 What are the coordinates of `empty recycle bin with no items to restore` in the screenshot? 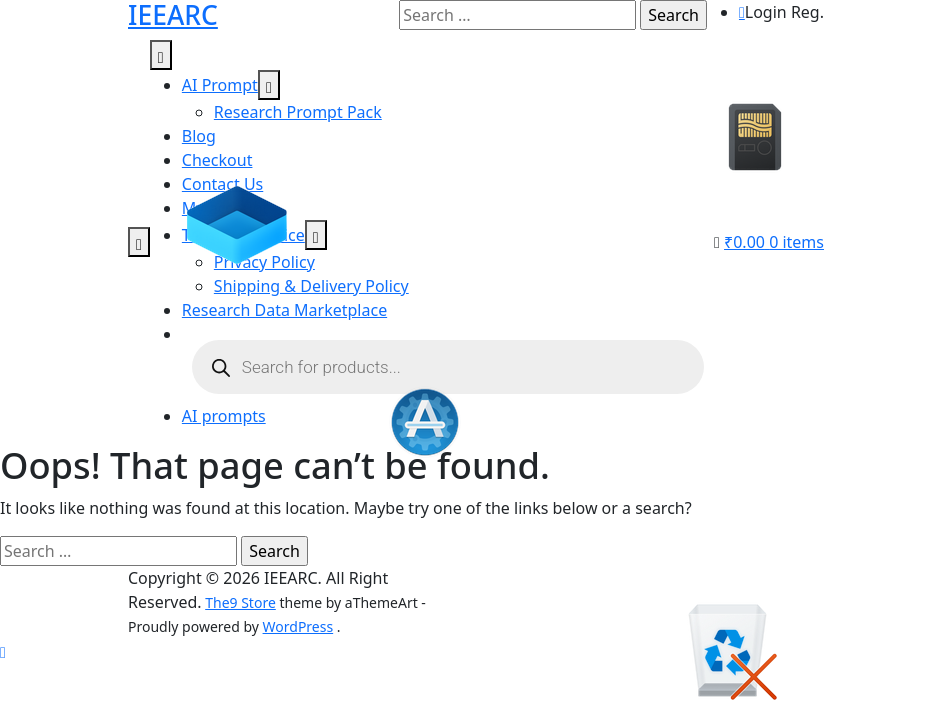 It's located at (727, 650).